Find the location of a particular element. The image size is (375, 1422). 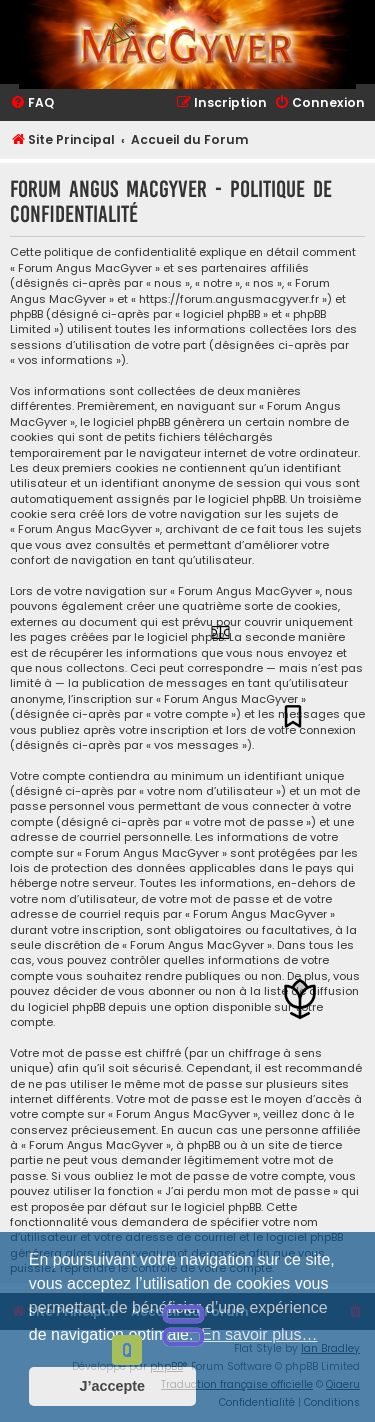

represents the letter Q in a keyboard or text input is located at coordinates (127, 1350).